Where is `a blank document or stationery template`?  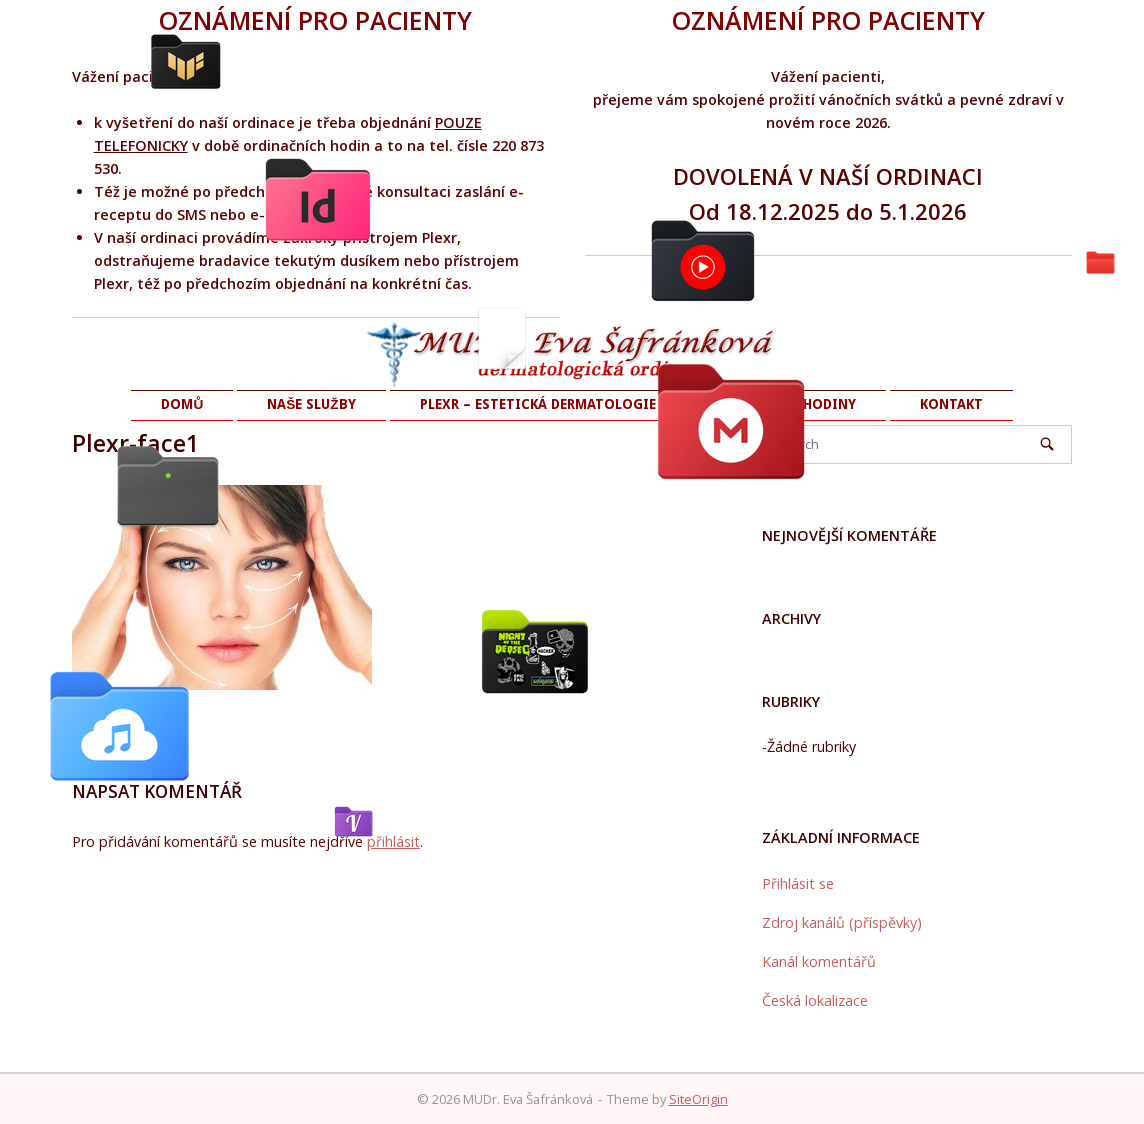
a blank document or stationery template is located at coordinates (502, 340).